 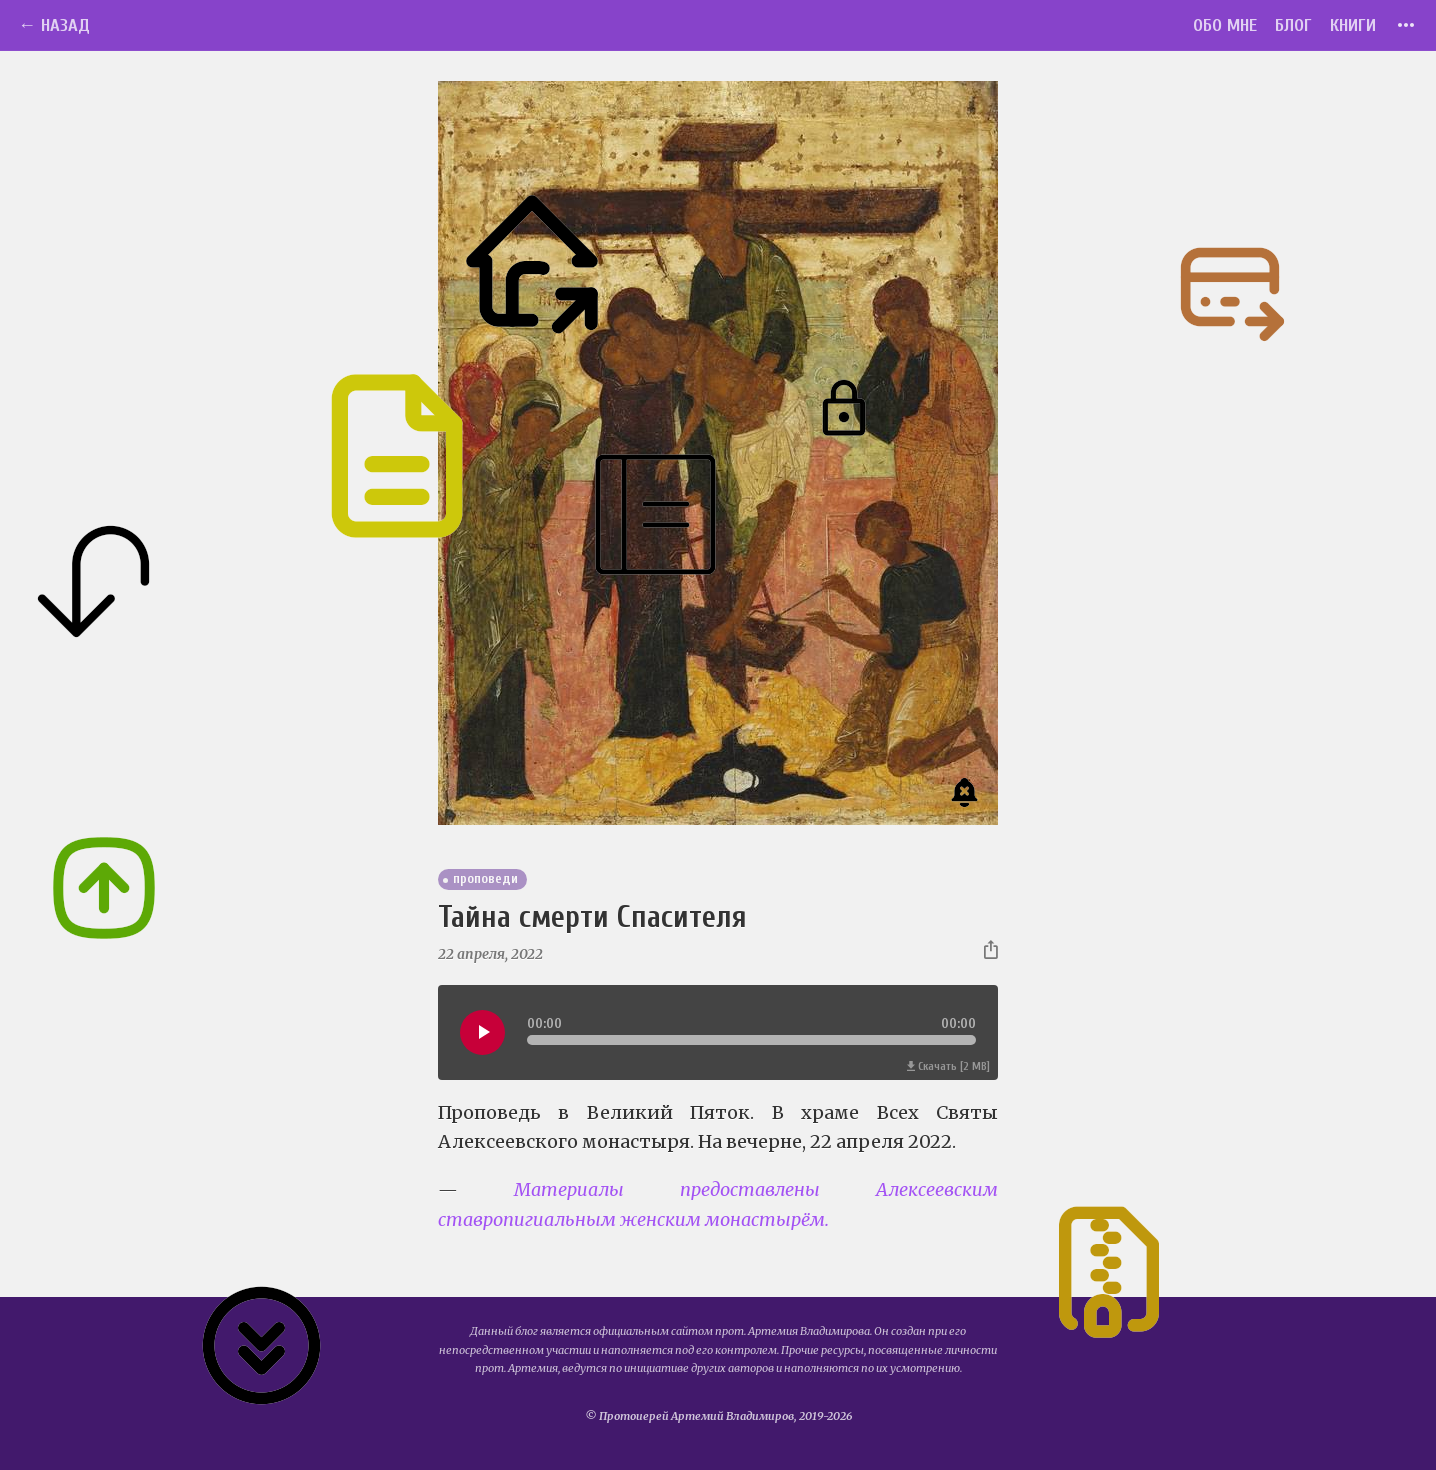 I want to click on dismiss or clear notifications, so click(x=964, y=792).